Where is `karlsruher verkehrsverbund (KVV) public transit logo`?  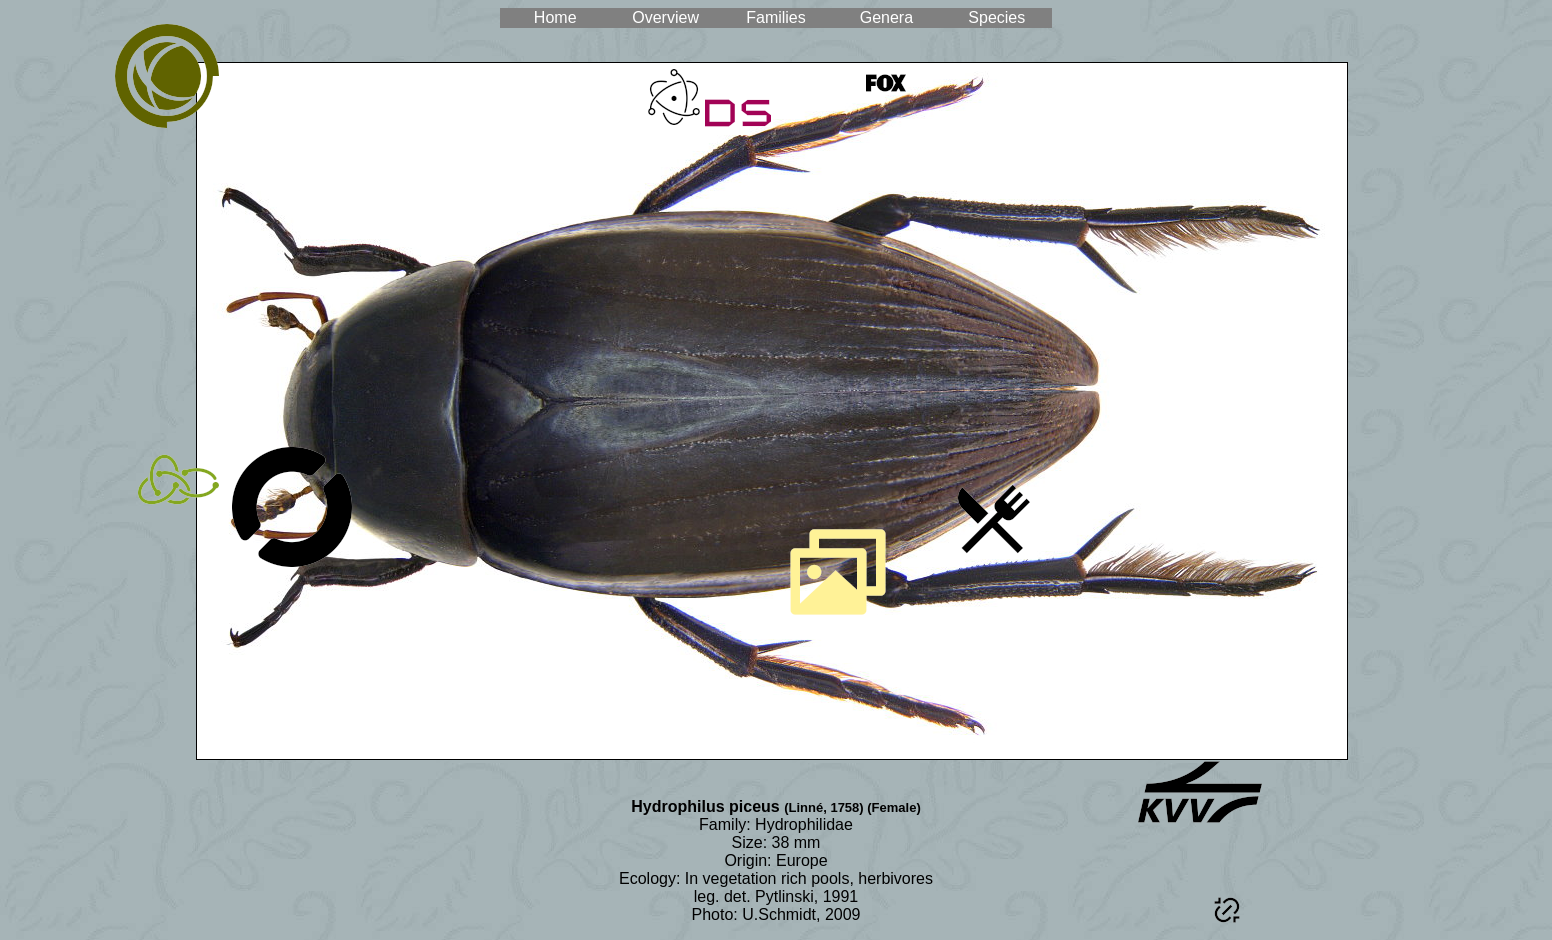
karlsruher verkehrsverbund (KVV) public transit logo is located at coordinates (1200, 792).